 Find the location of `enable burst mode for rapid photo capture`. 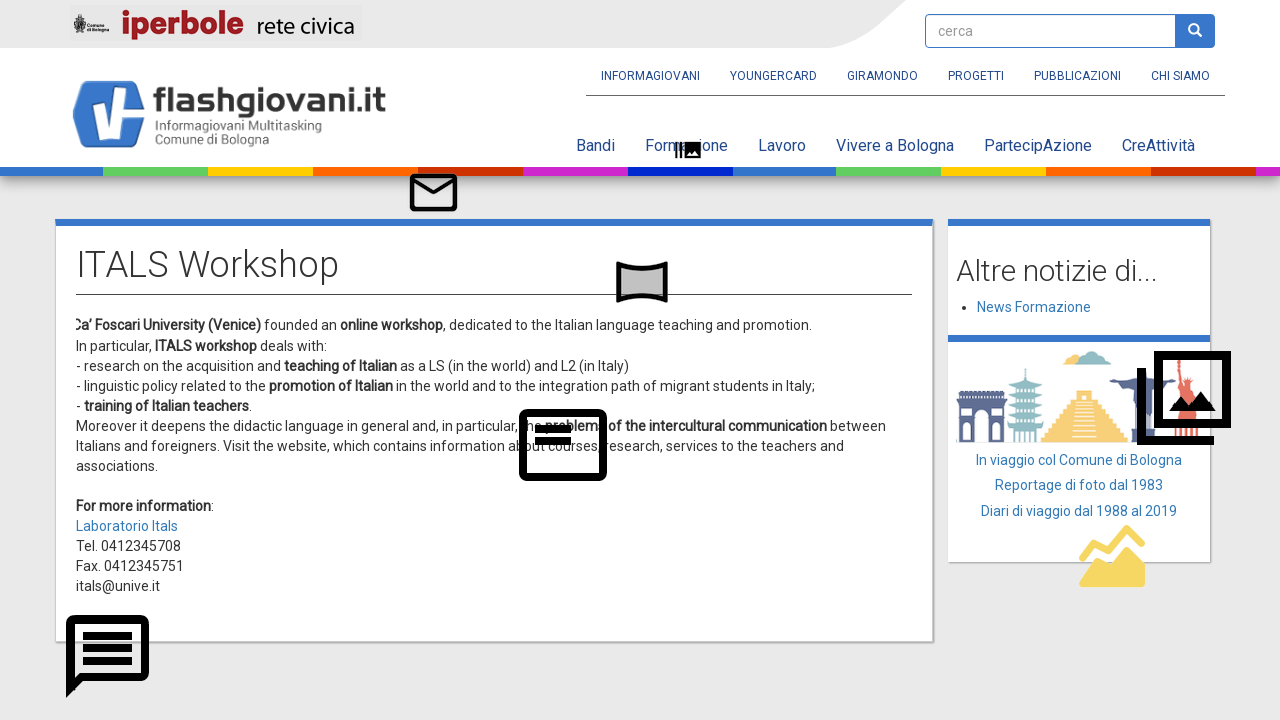

enable burst mode for rapid photo capture is located at coordinates (688, 150).